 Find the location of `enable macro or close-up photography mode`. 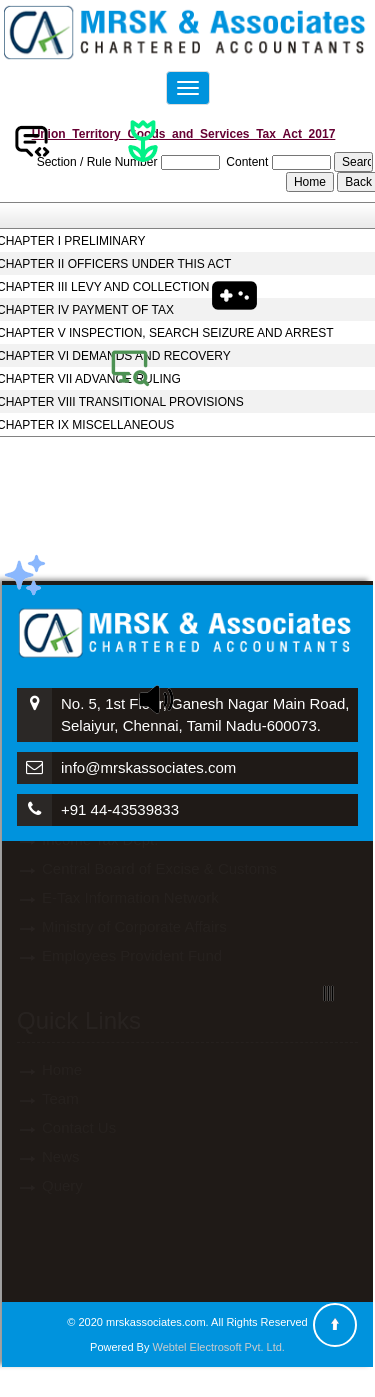

enable macro or close-up photography mode is located at coordinates (143, 141).